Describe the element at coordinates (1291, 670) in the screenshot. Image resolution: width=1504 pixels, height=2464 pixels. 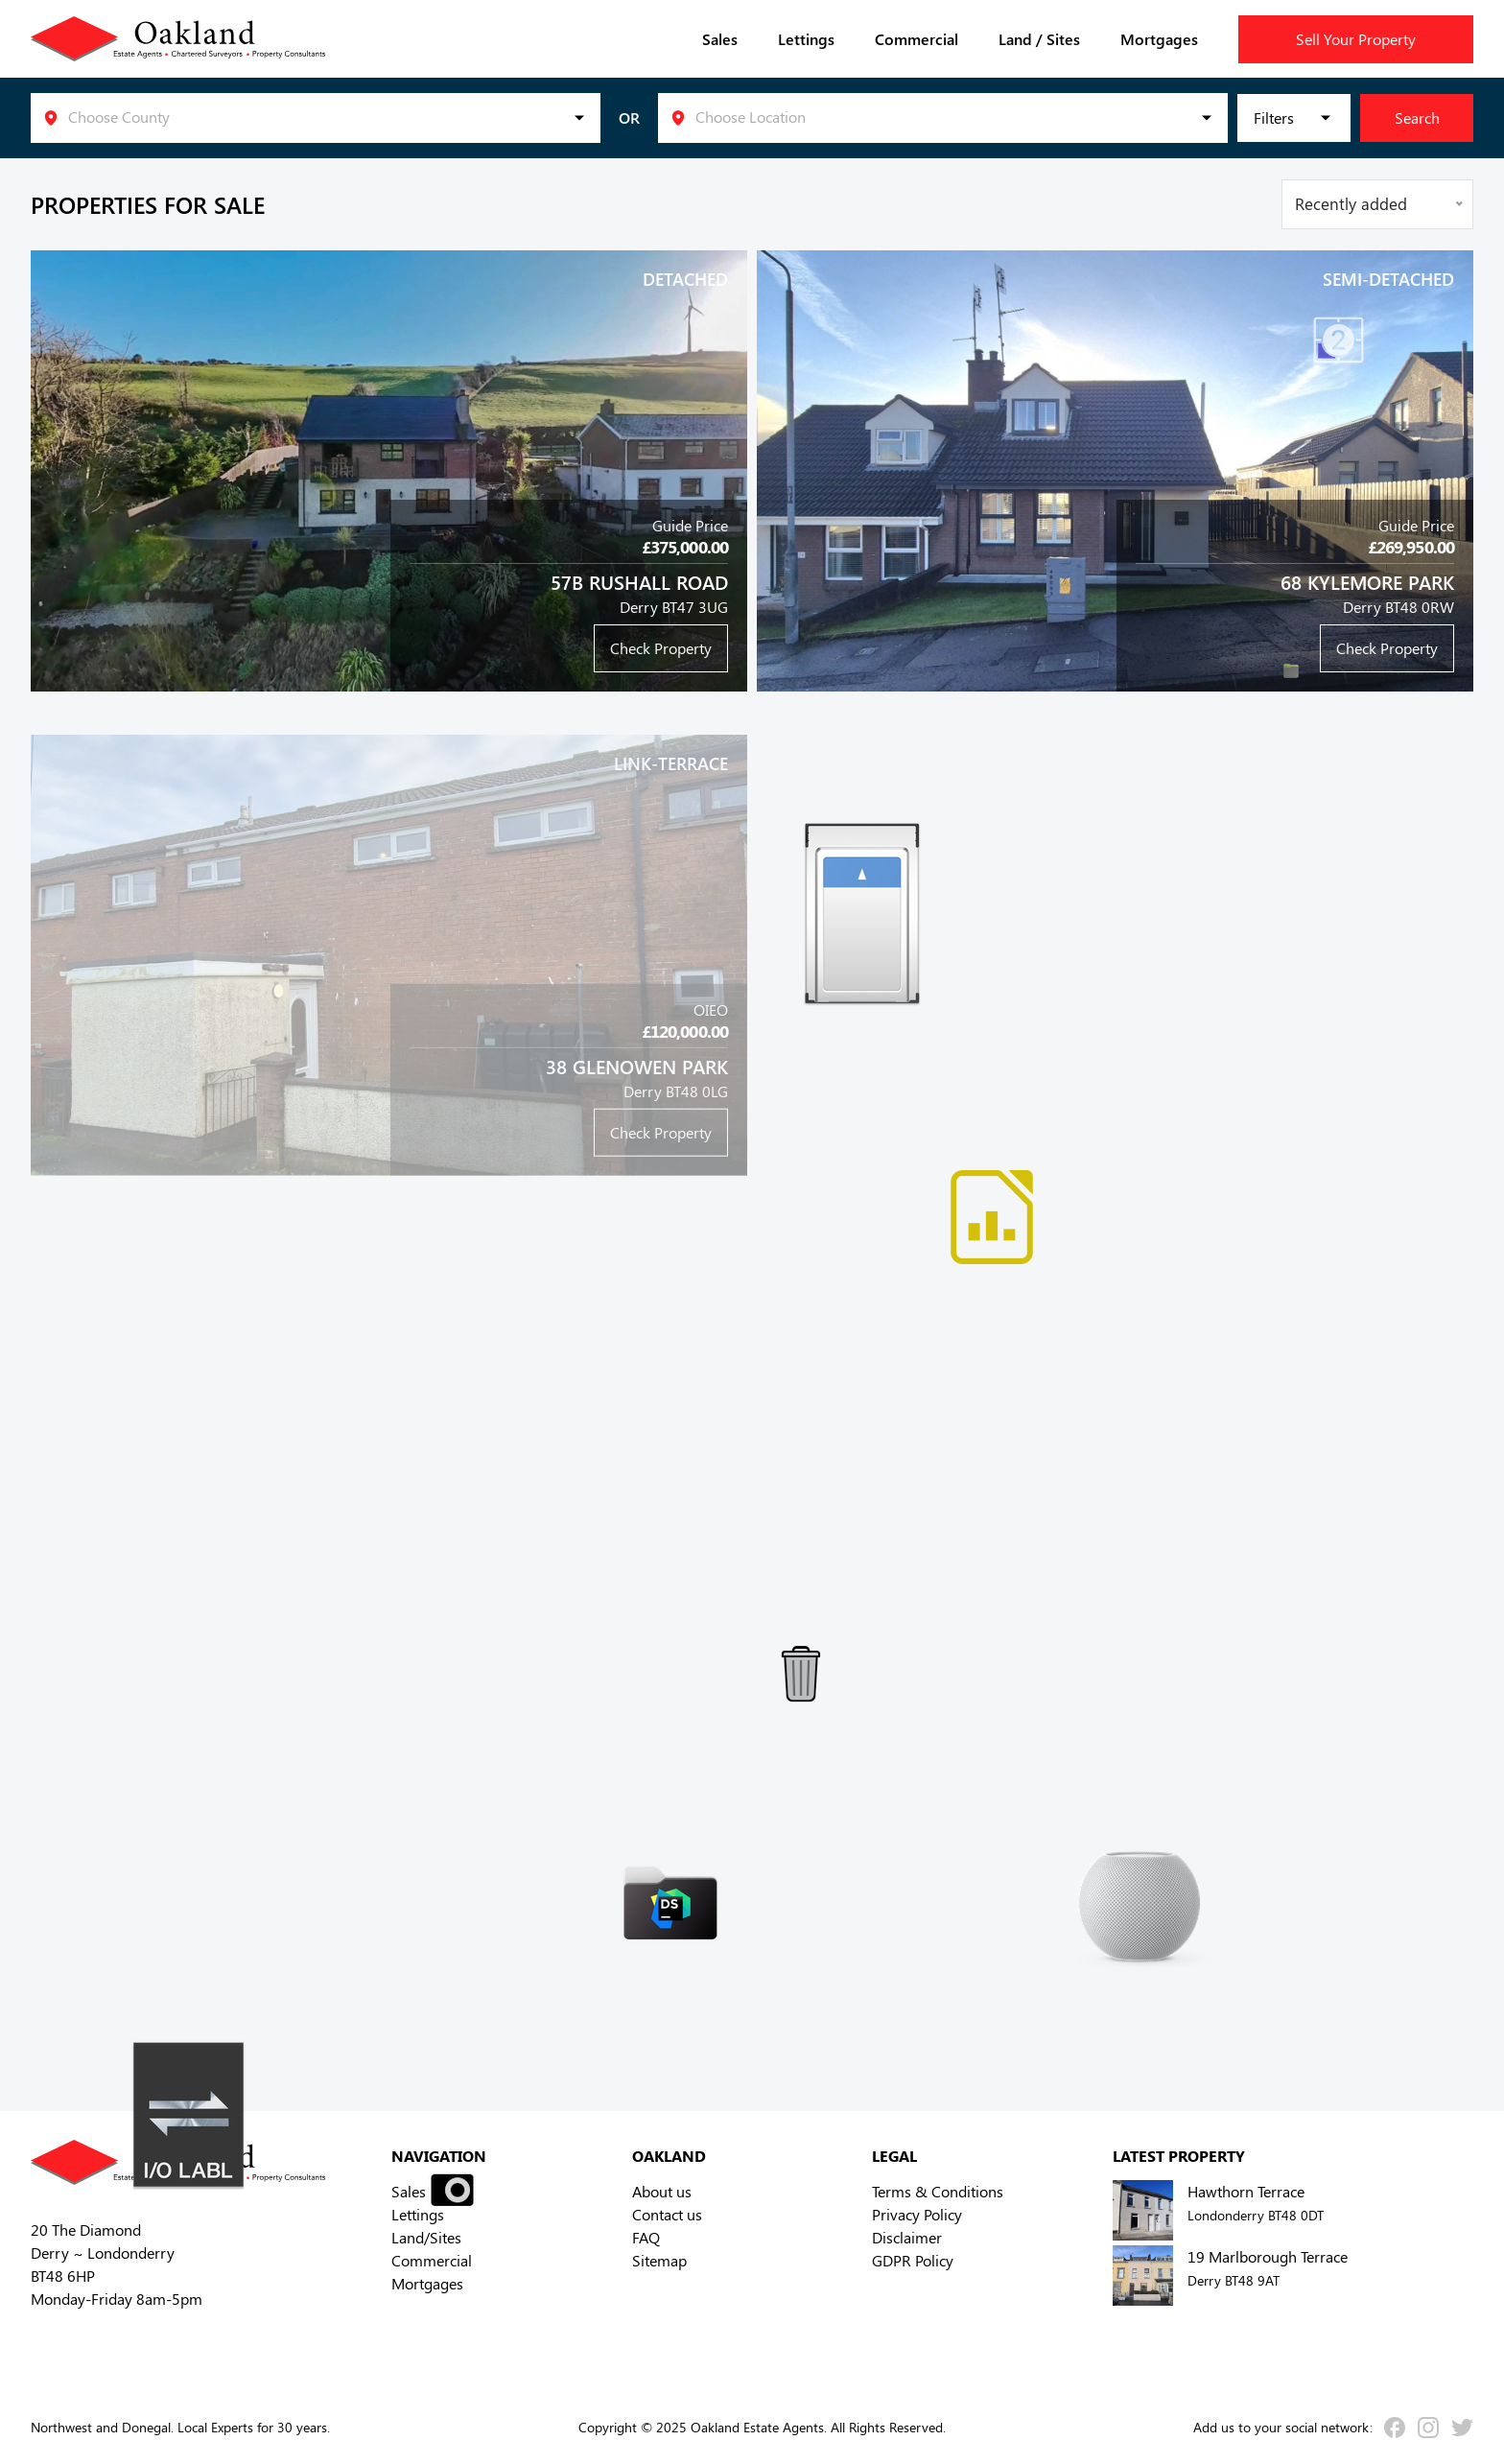
I see `open a folder or directory` at that location.